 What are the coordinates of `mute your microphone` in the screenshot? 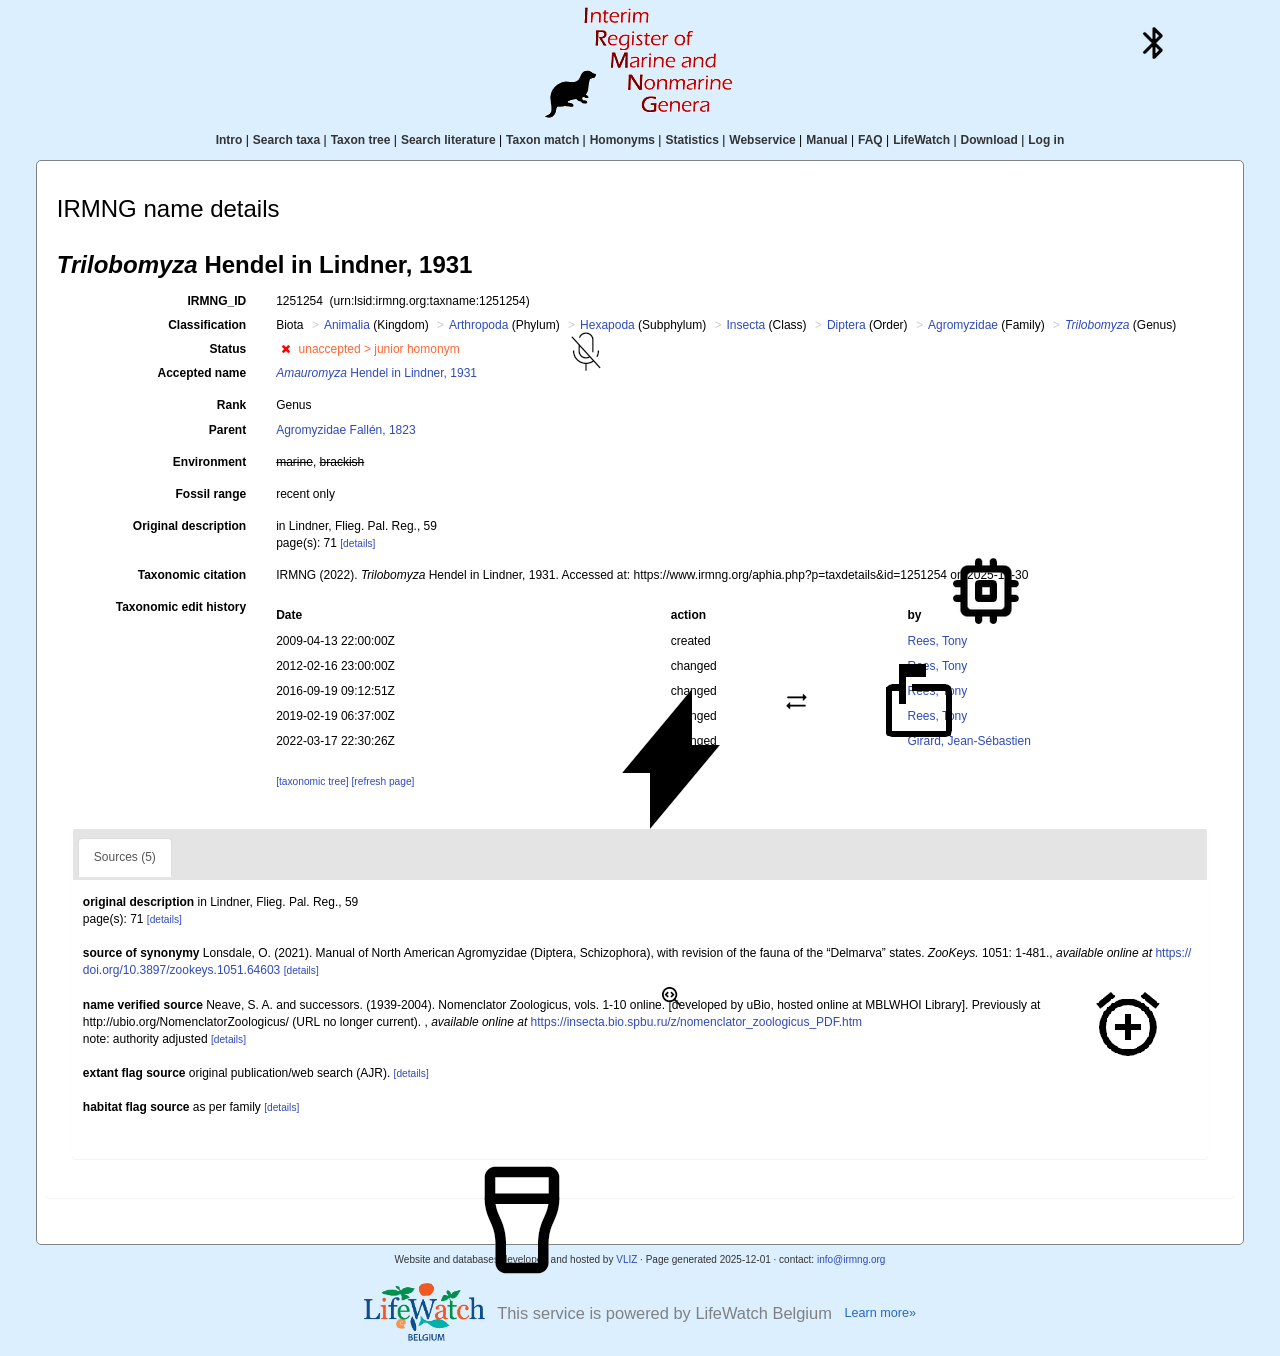 It's located at (586, 351).